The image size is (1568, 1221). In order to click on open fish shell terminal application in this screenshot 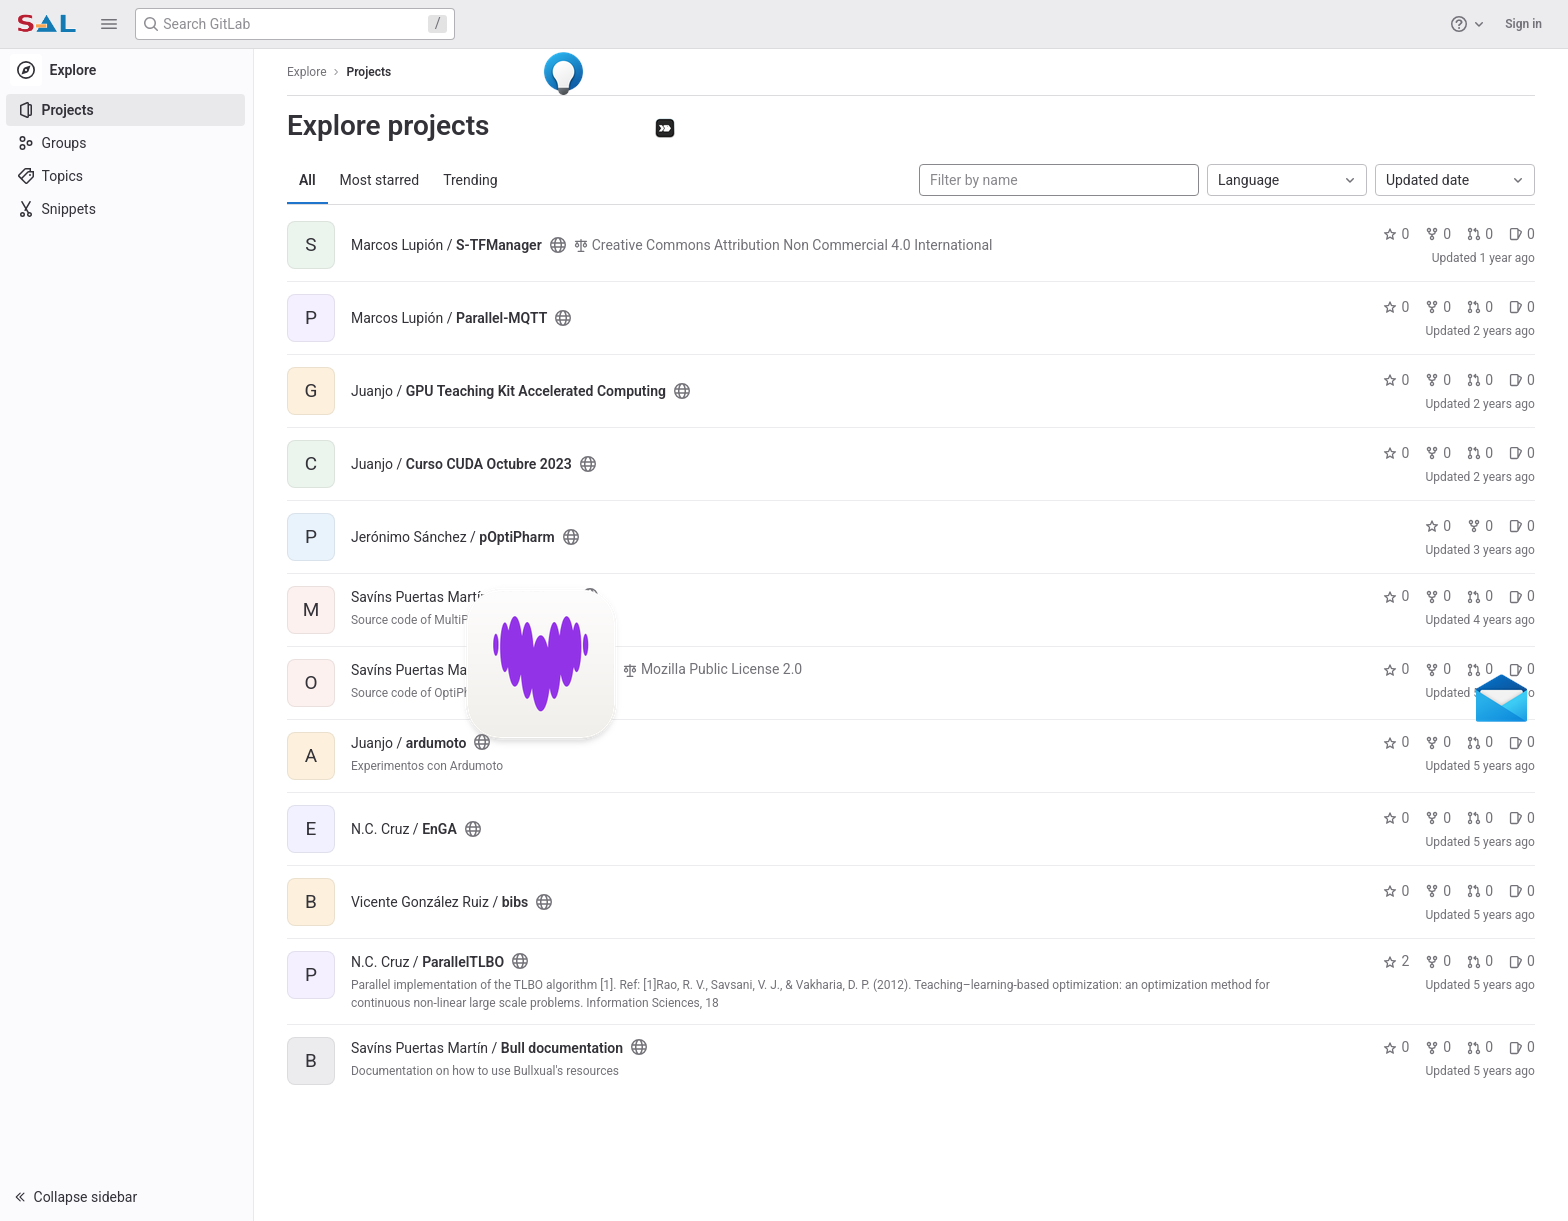, I will do `click(665, 128)`.